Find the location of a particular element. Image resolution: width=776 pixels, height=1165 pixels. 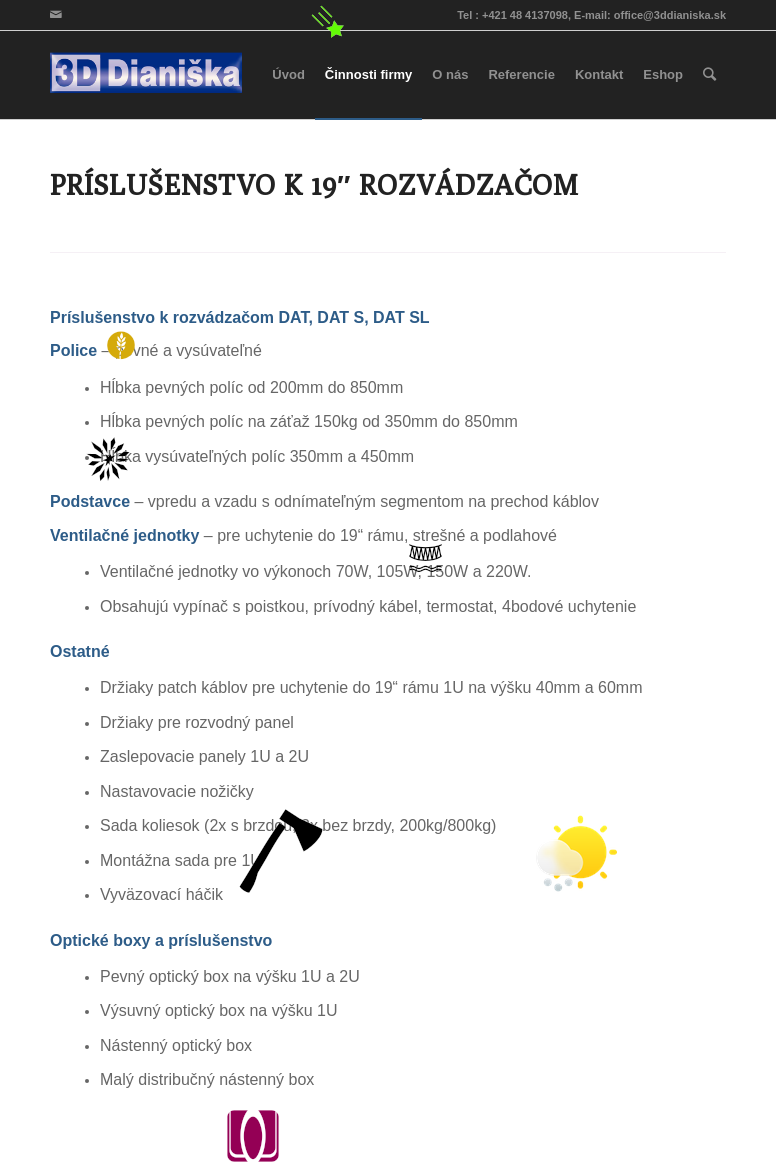

indicates a shooting star event or animation is located at coordinates (327, 21).